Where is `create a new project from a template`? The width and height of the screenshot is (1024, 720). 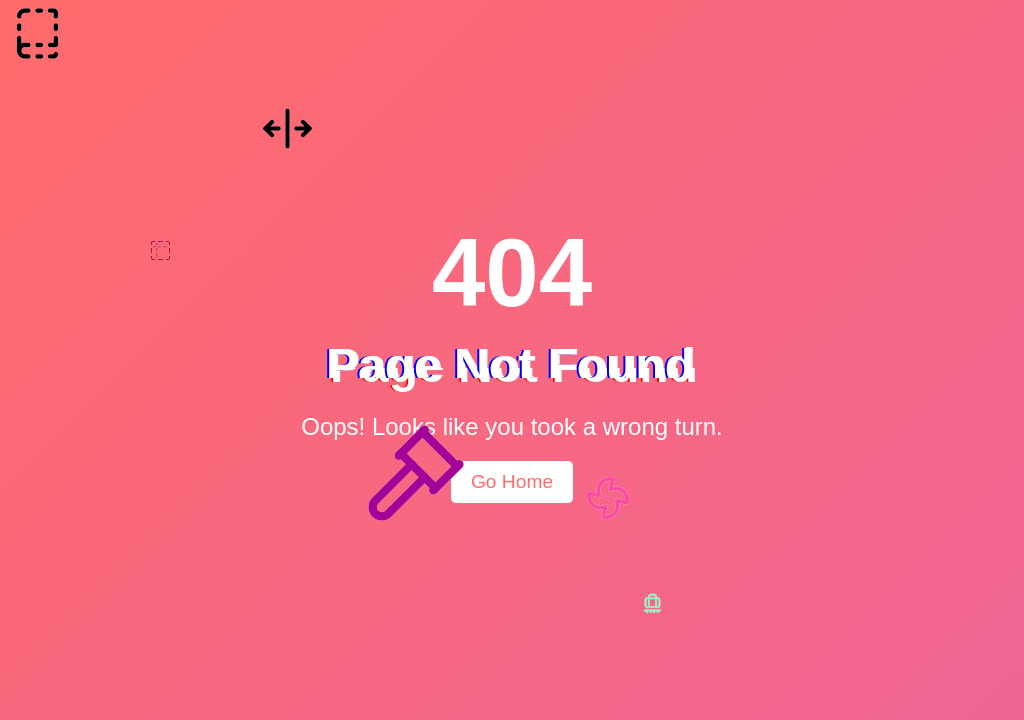
create a new project from a template is located at coordinates (160, 250).